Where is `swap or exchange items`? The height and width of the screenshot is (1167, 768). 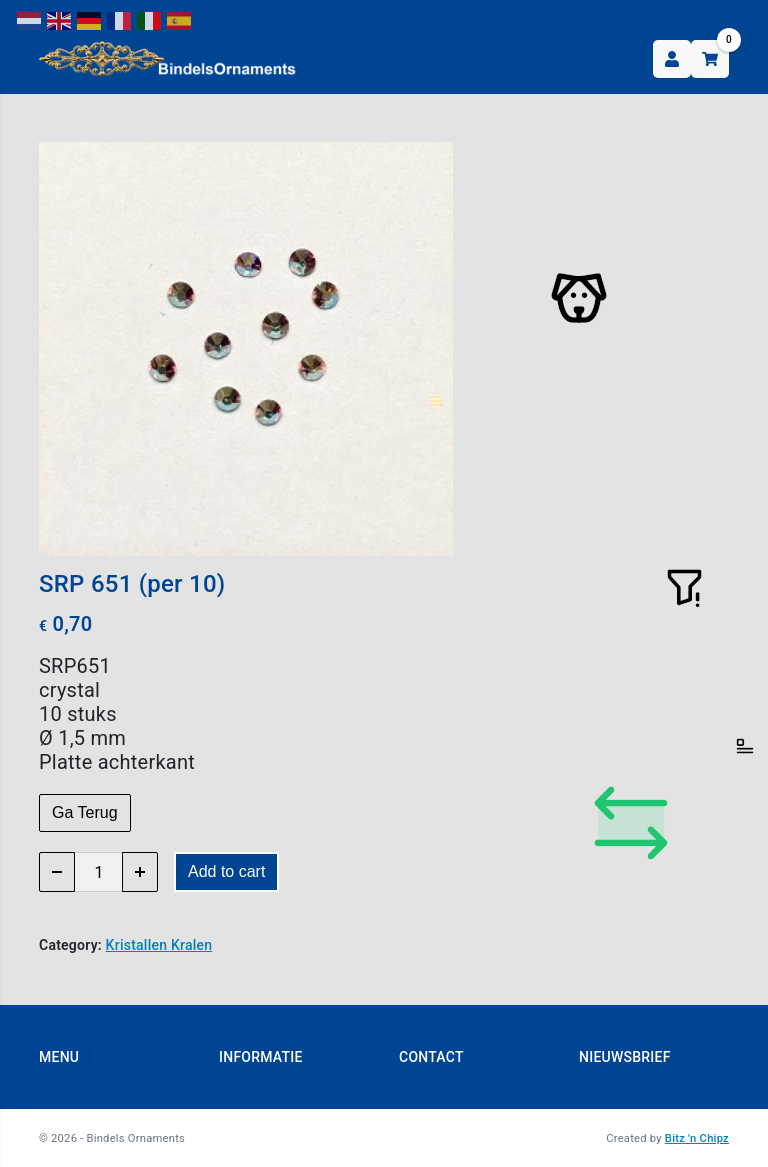
swap or exchange items is located at coordinates (631, 823).